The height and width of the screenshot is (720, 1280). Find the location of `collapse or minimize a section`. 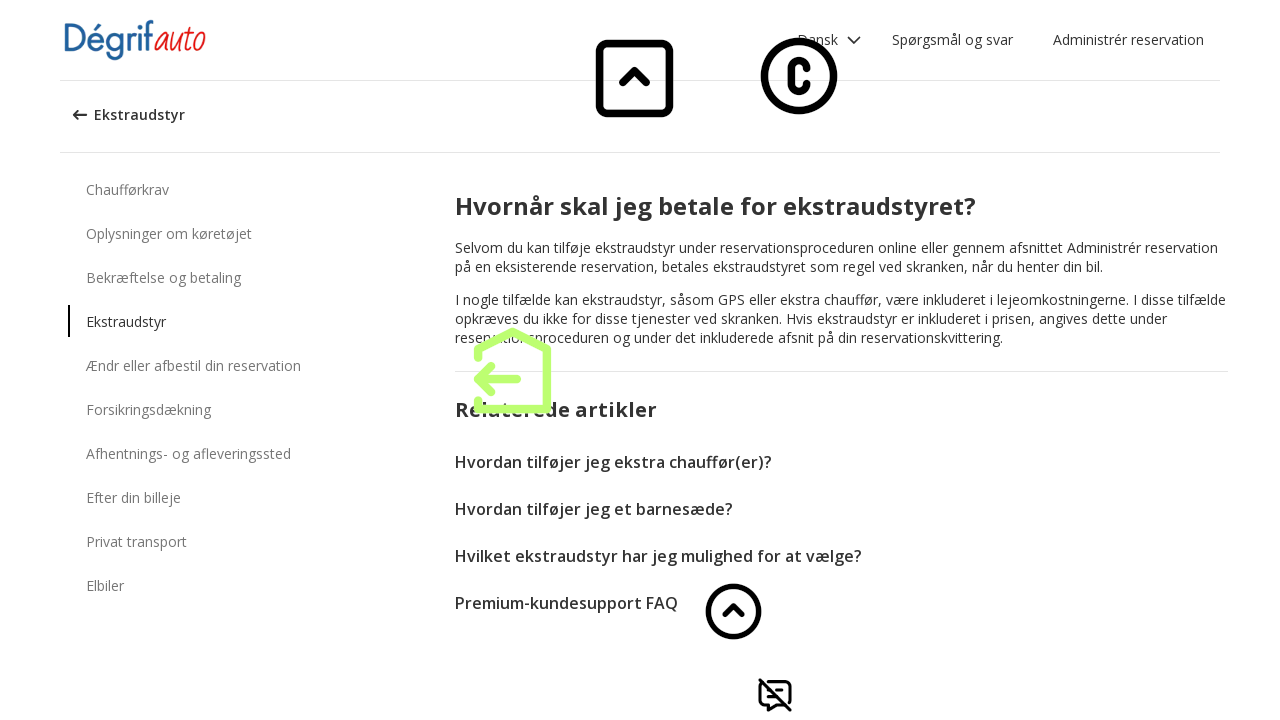

collapse or minimize a section is located at coordinates (634, 78).